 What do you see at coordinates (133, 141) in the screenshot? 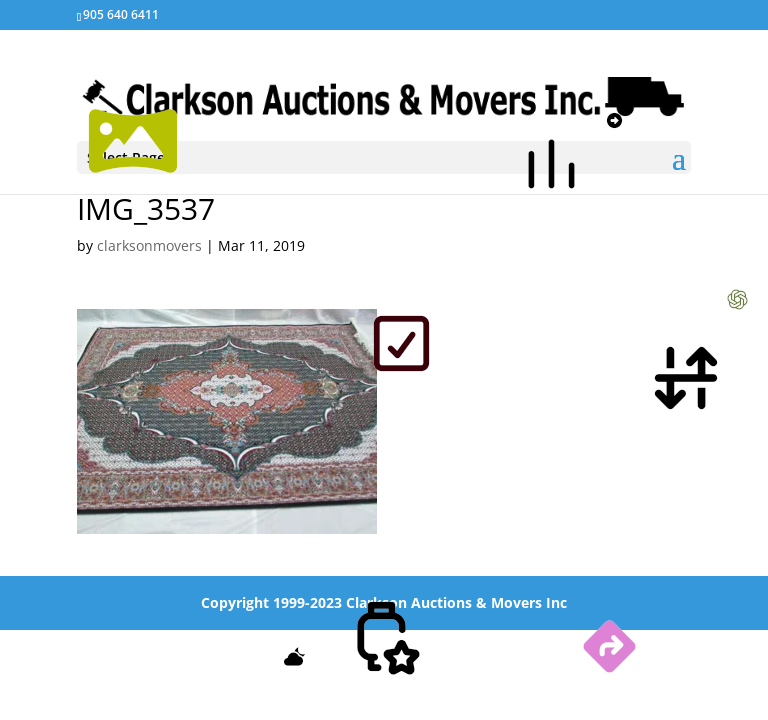
I see `view panoramic photo` at bounding box center [133, 141].